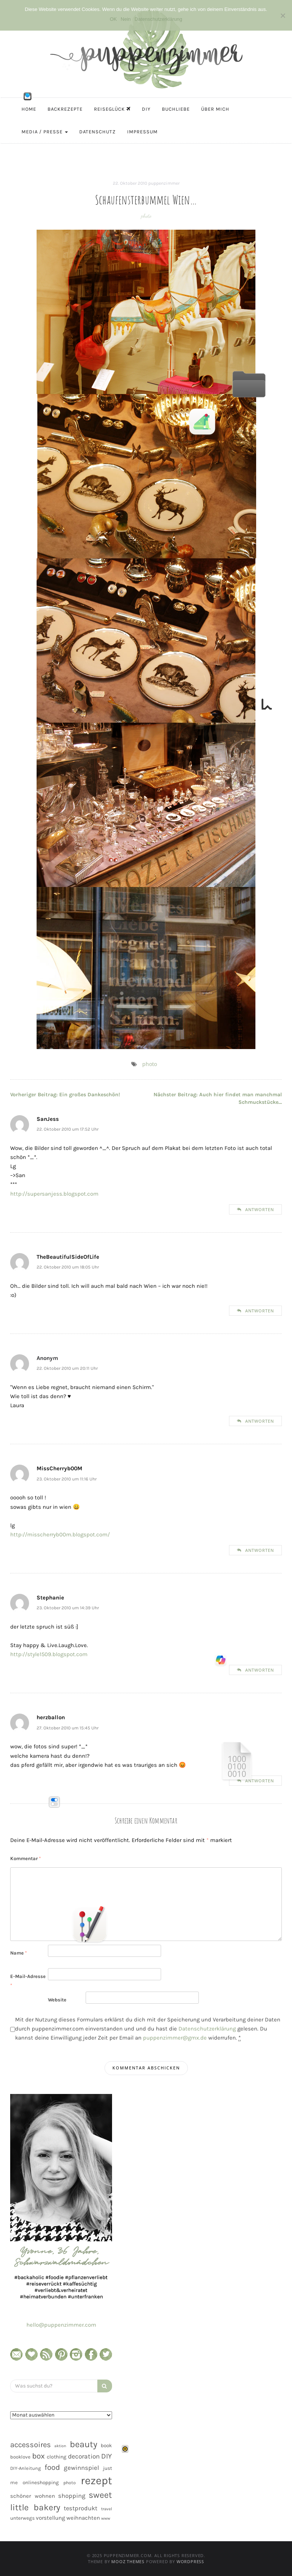 The image size is (292, 2576). Describe the element at coordinates (221, 1660) in the screenshot. I see `open Microsoft Copilot AI assistant` at that location.